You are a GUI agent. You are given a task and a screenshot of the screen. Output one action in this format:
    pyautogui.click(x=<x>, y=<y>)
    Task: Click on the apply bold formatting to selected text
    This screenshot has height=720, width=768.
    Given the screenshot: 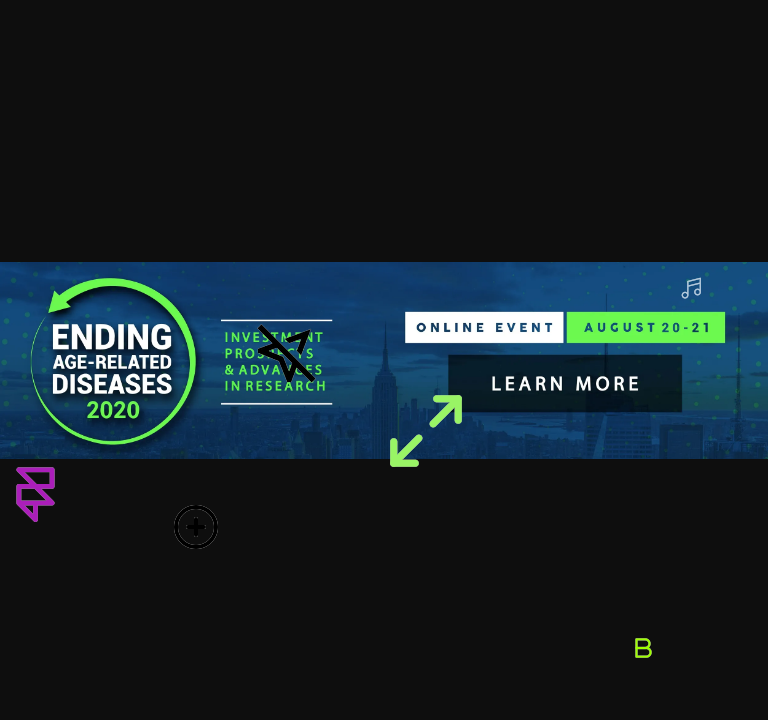 What is the action you would take?
    pyautogui.click(x=643, y=648)
    